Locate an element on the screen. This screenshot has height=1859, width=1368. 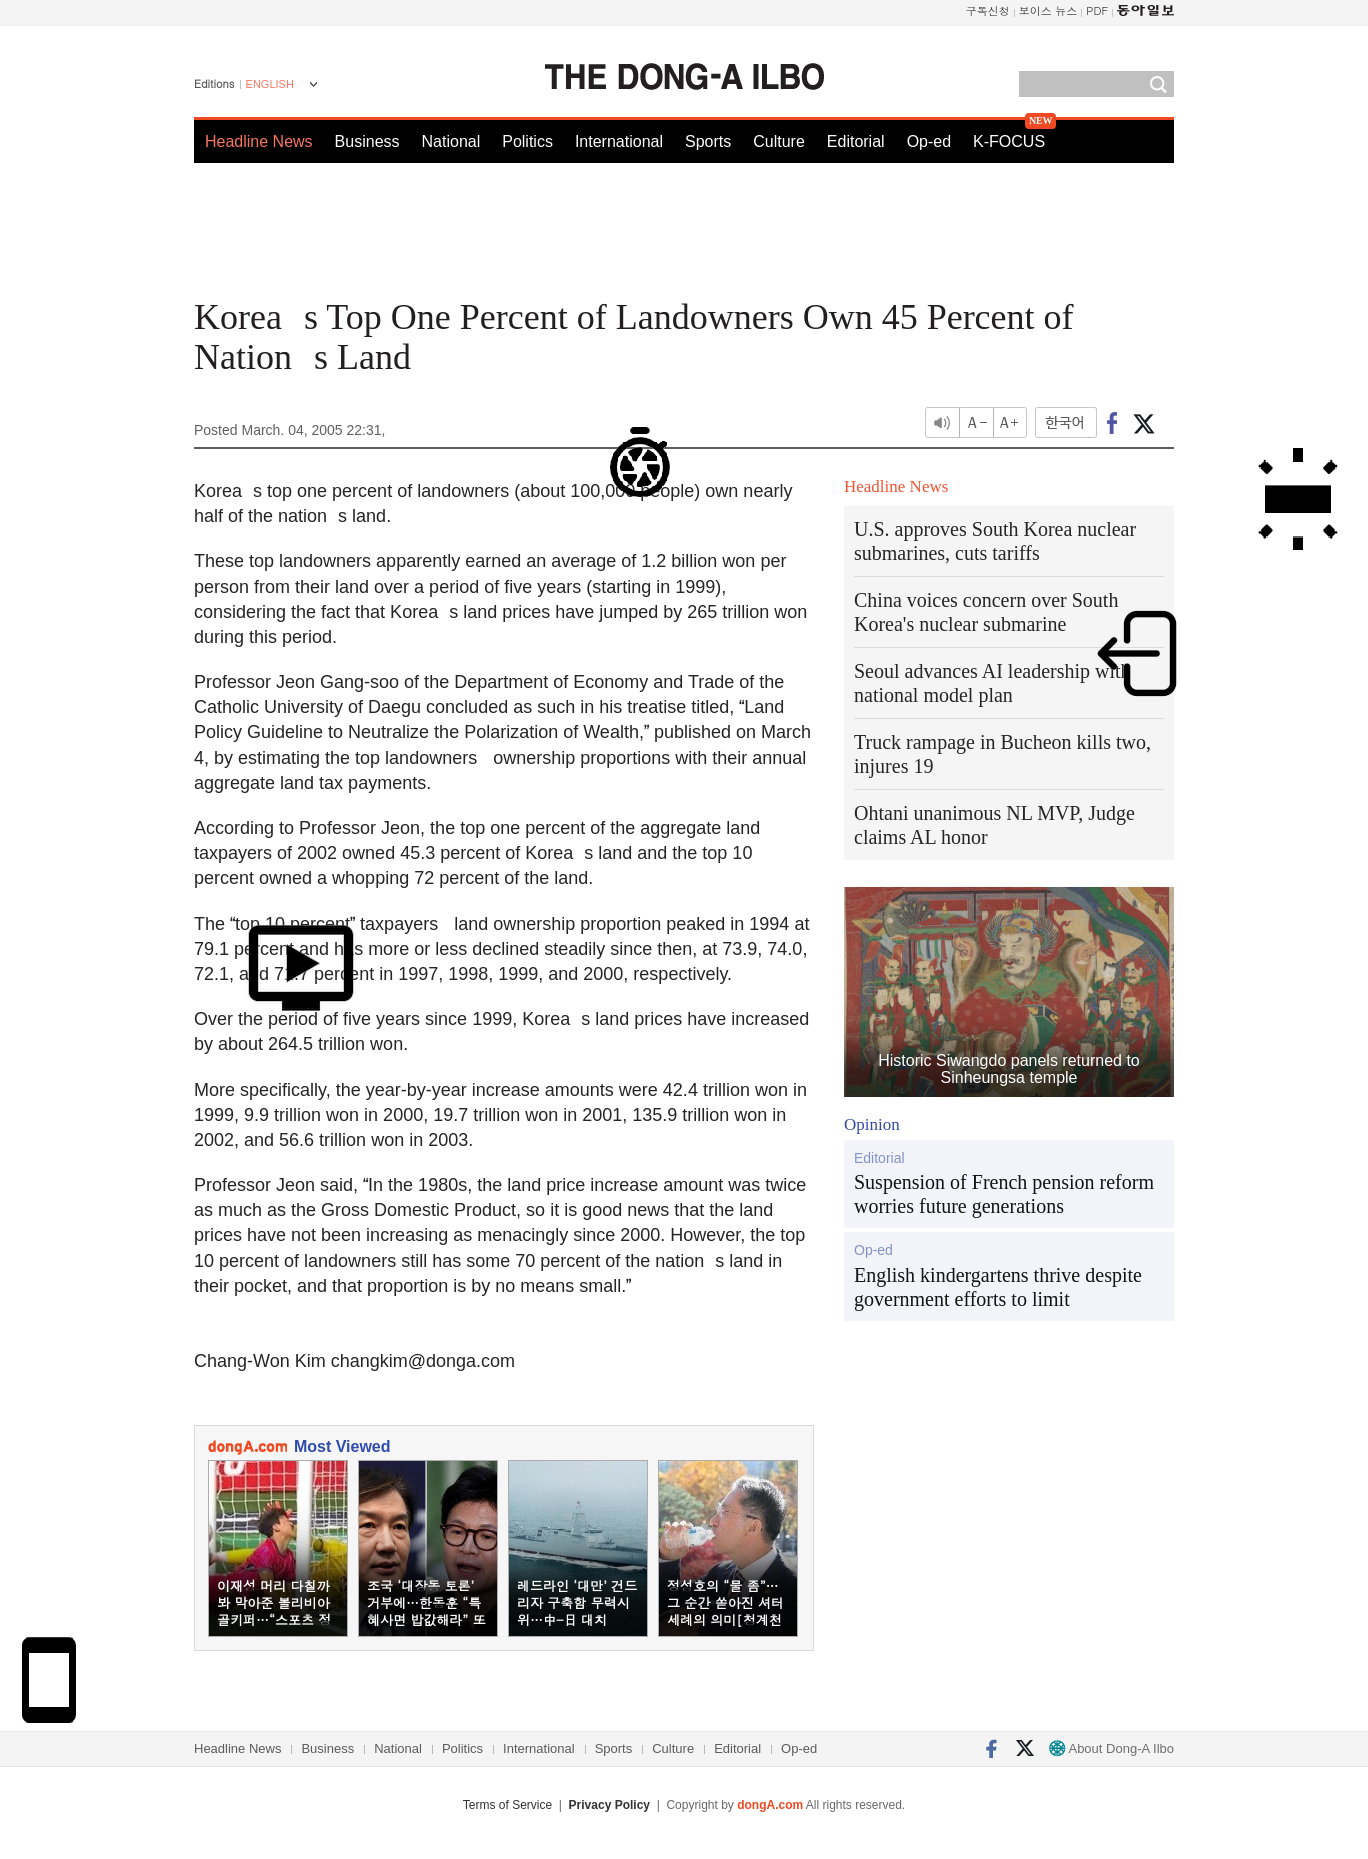
access on-demand video content is located at coordinates (301, 968).